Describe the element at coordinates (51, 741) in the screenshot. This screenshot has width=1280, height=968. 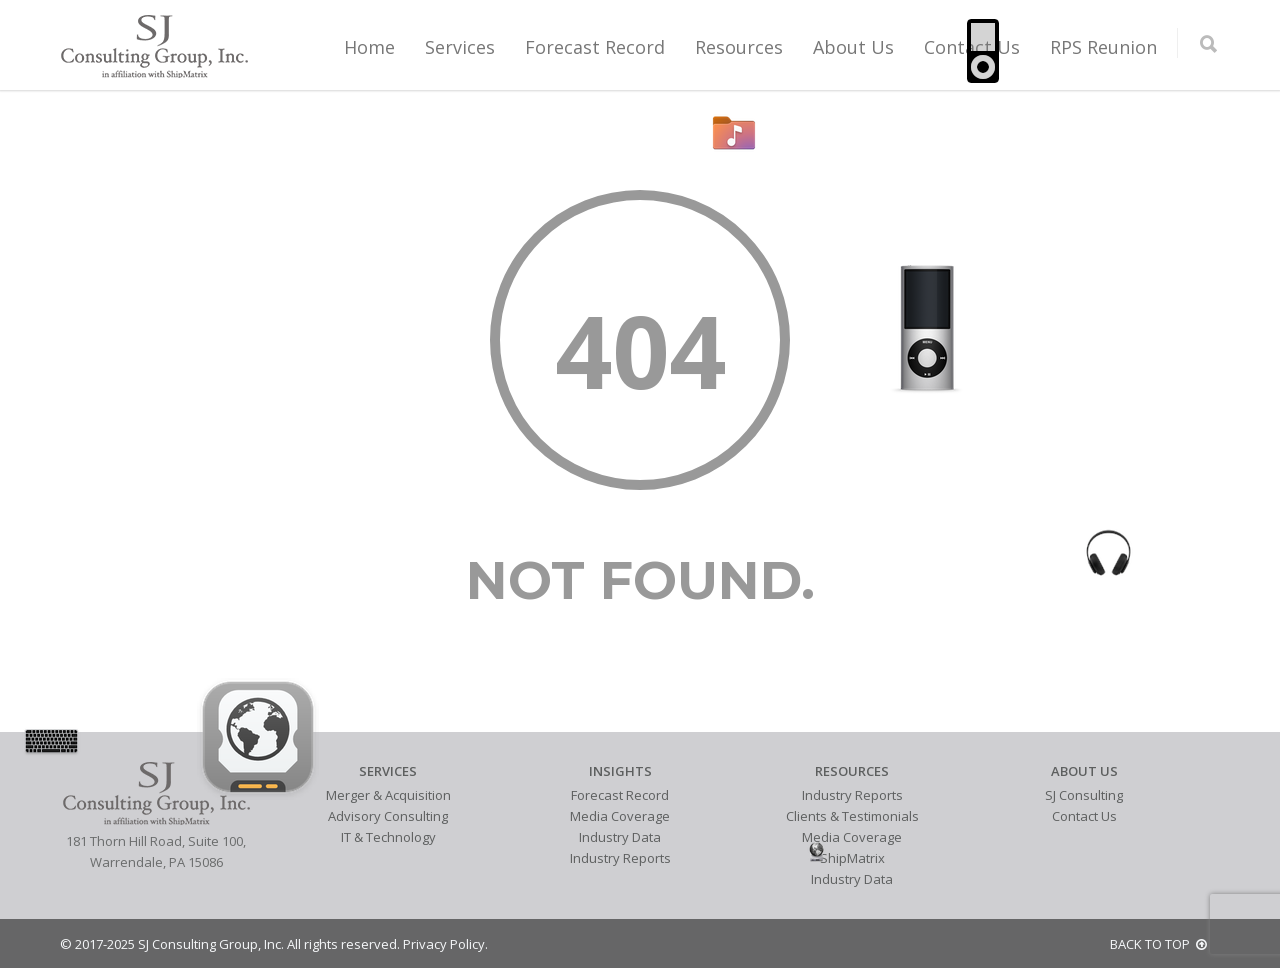
I see `indicates an extended keyboard is connected` at that location.